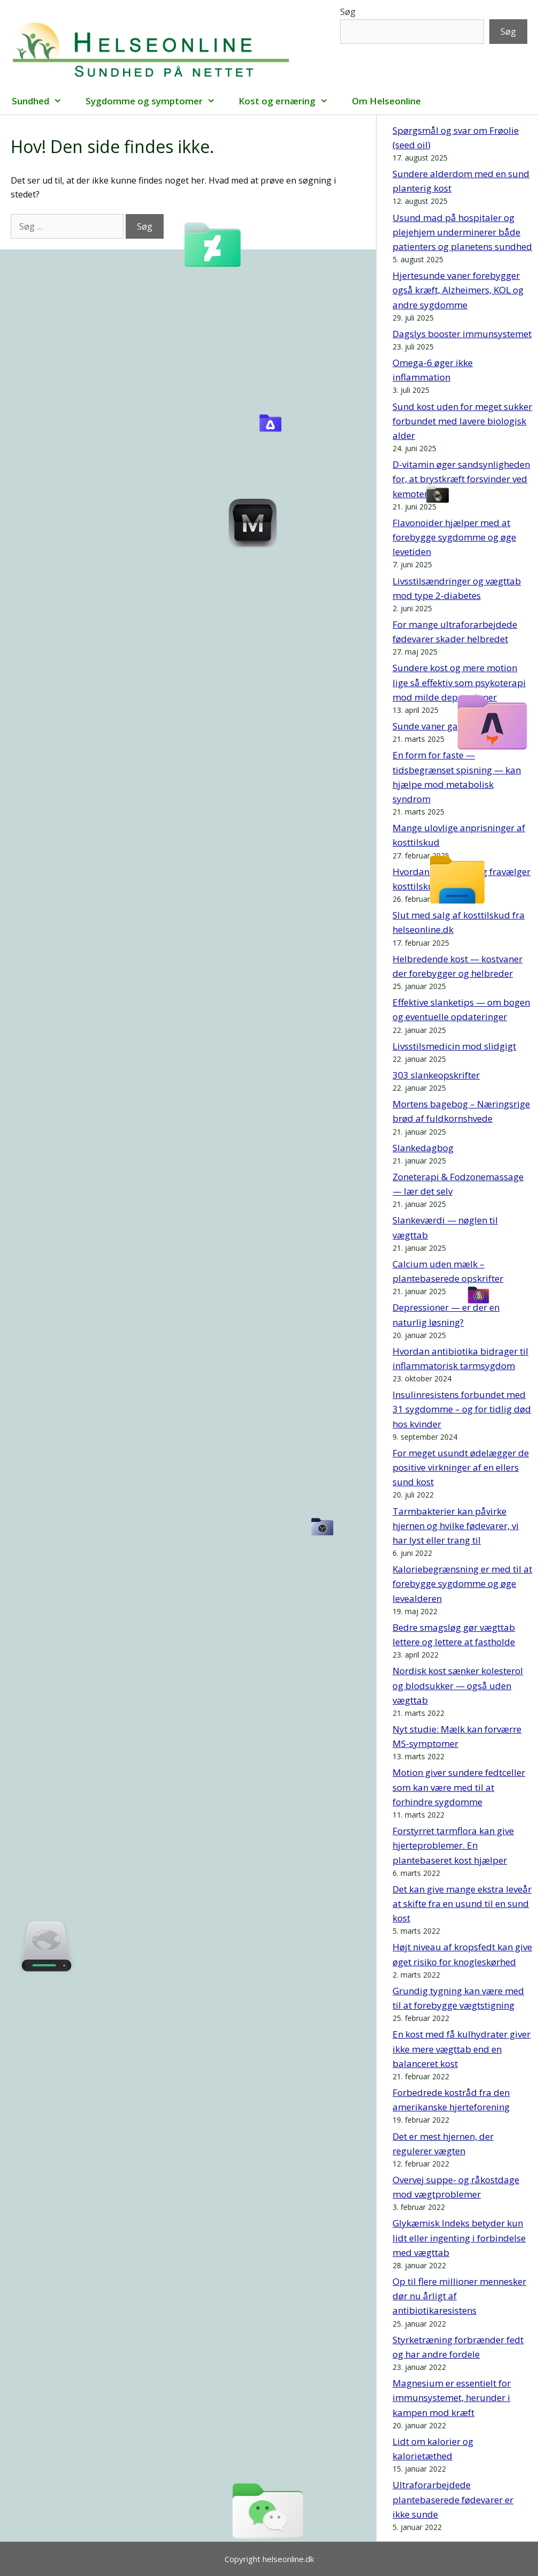 The height and width of the screenshot is (2576, 538). Describe the element at coordinates (212, 246) in the screenshot. I see `open your DeviantArt downloads folder` at that location.